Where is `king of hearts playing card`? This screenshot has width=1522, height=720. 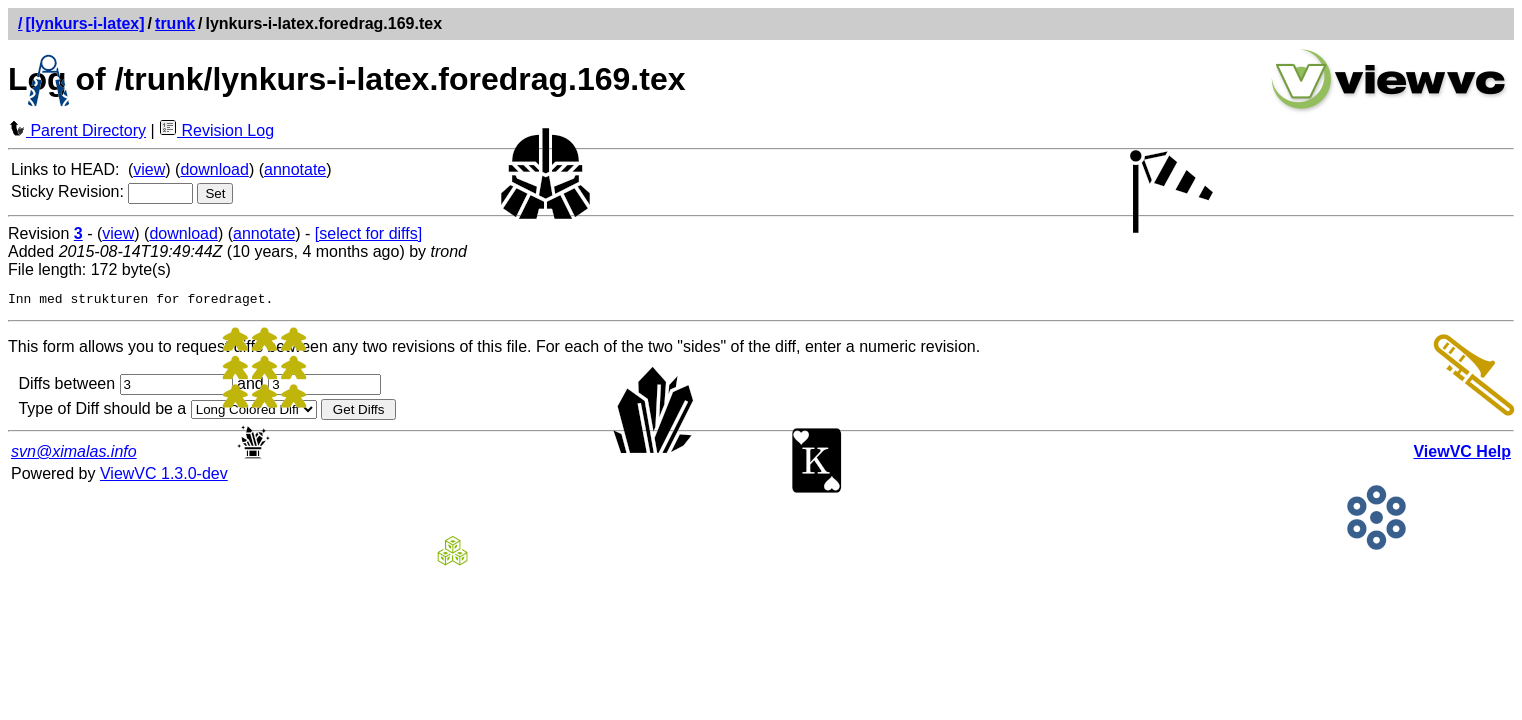
king of hearts playing card is located at coordinates (816, 460).